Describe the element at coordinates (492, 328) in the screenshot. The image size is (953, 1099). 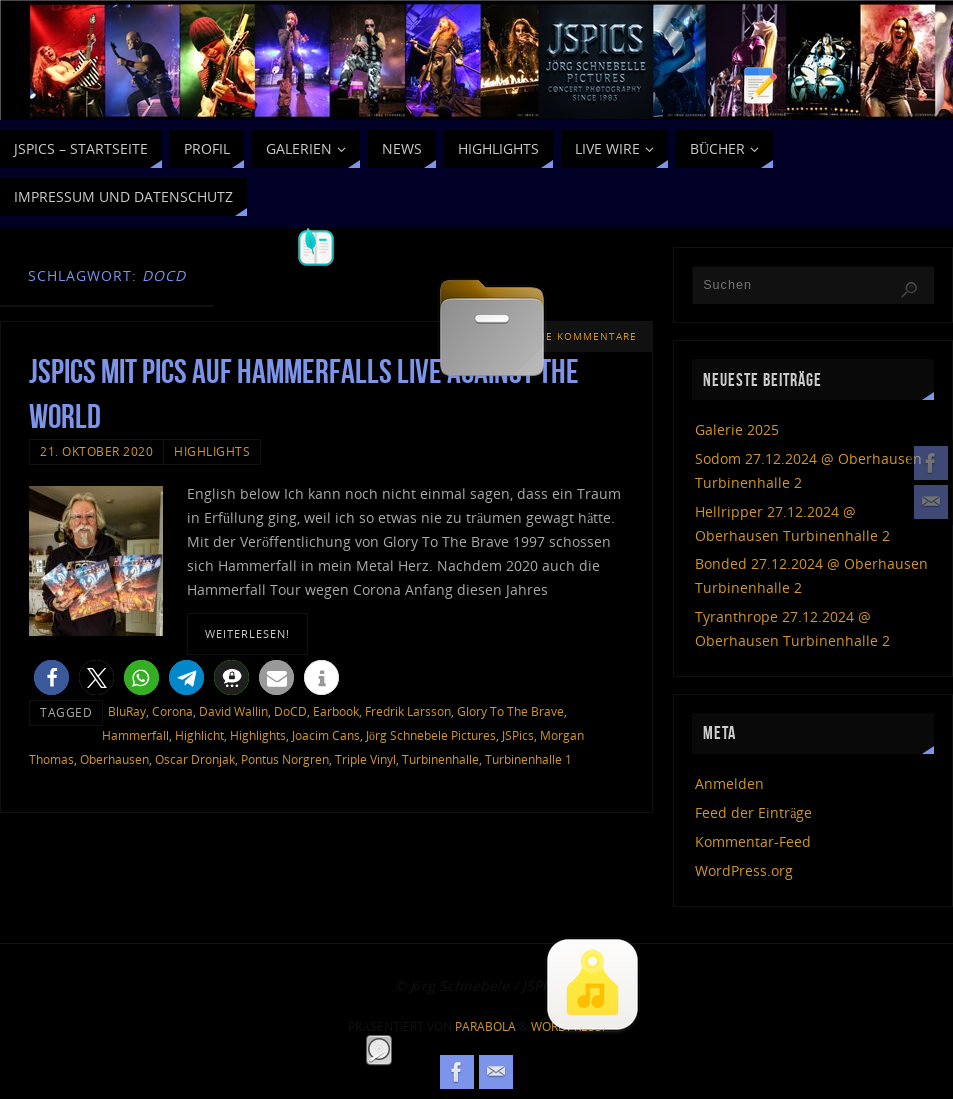
I see `open file manager application` at that location.